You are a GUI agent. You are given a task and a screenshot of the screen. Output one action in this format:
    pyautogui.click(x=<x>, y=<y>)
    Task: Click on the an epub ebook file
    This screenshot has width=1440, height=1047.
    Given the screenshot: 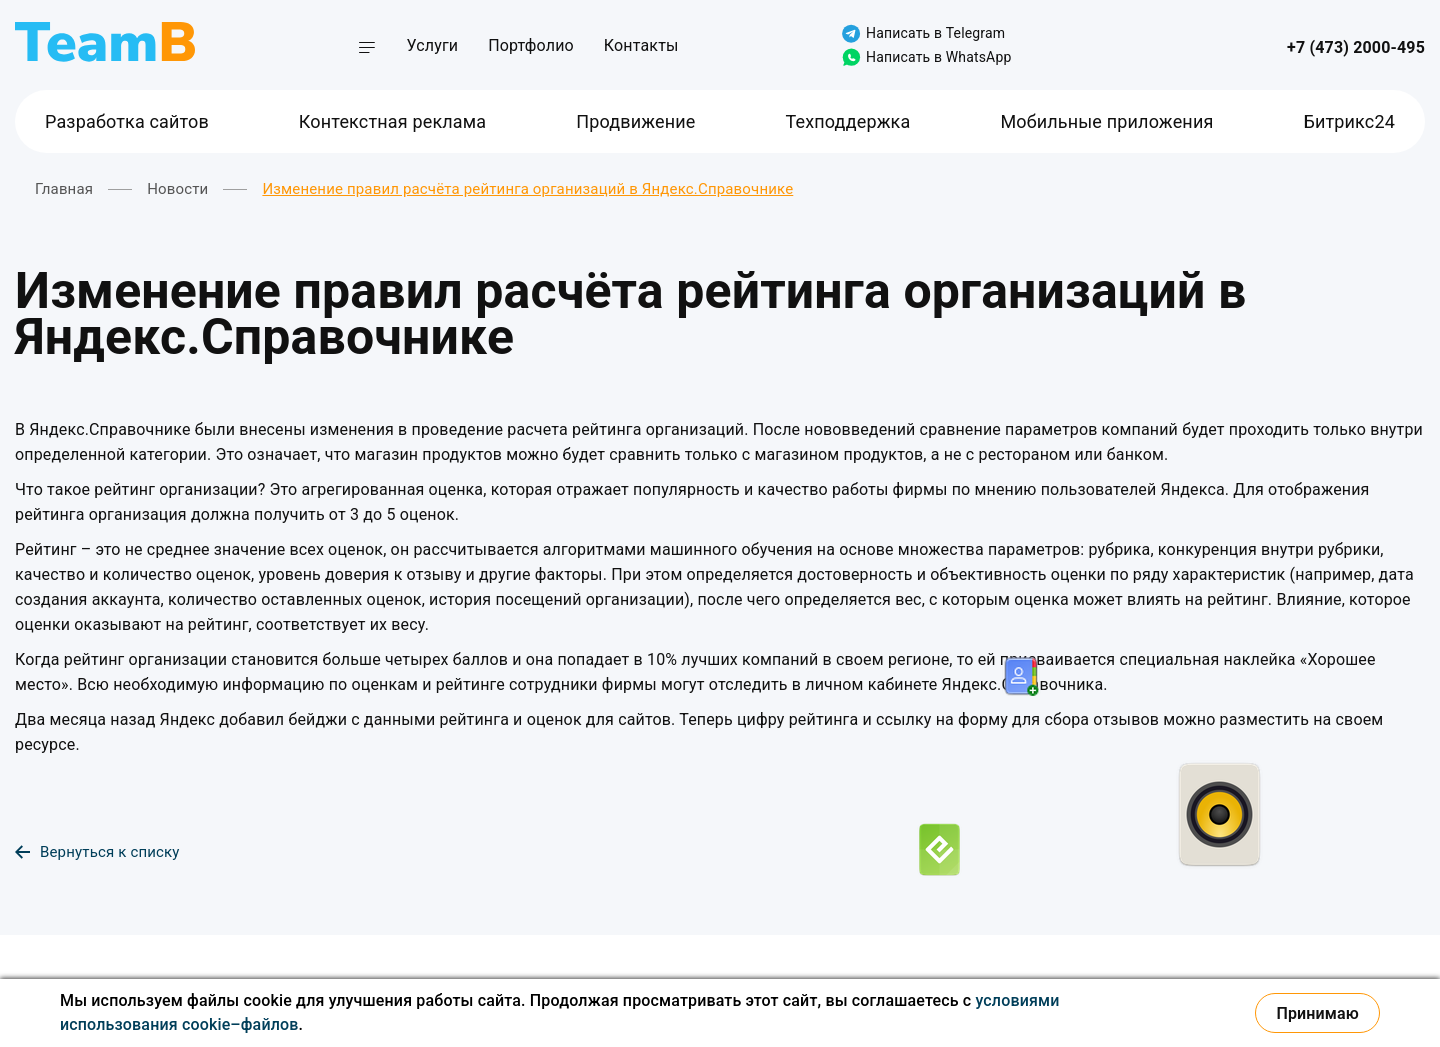 What is the action you would take?
    pyautogui.click(x=939, y=849)
    